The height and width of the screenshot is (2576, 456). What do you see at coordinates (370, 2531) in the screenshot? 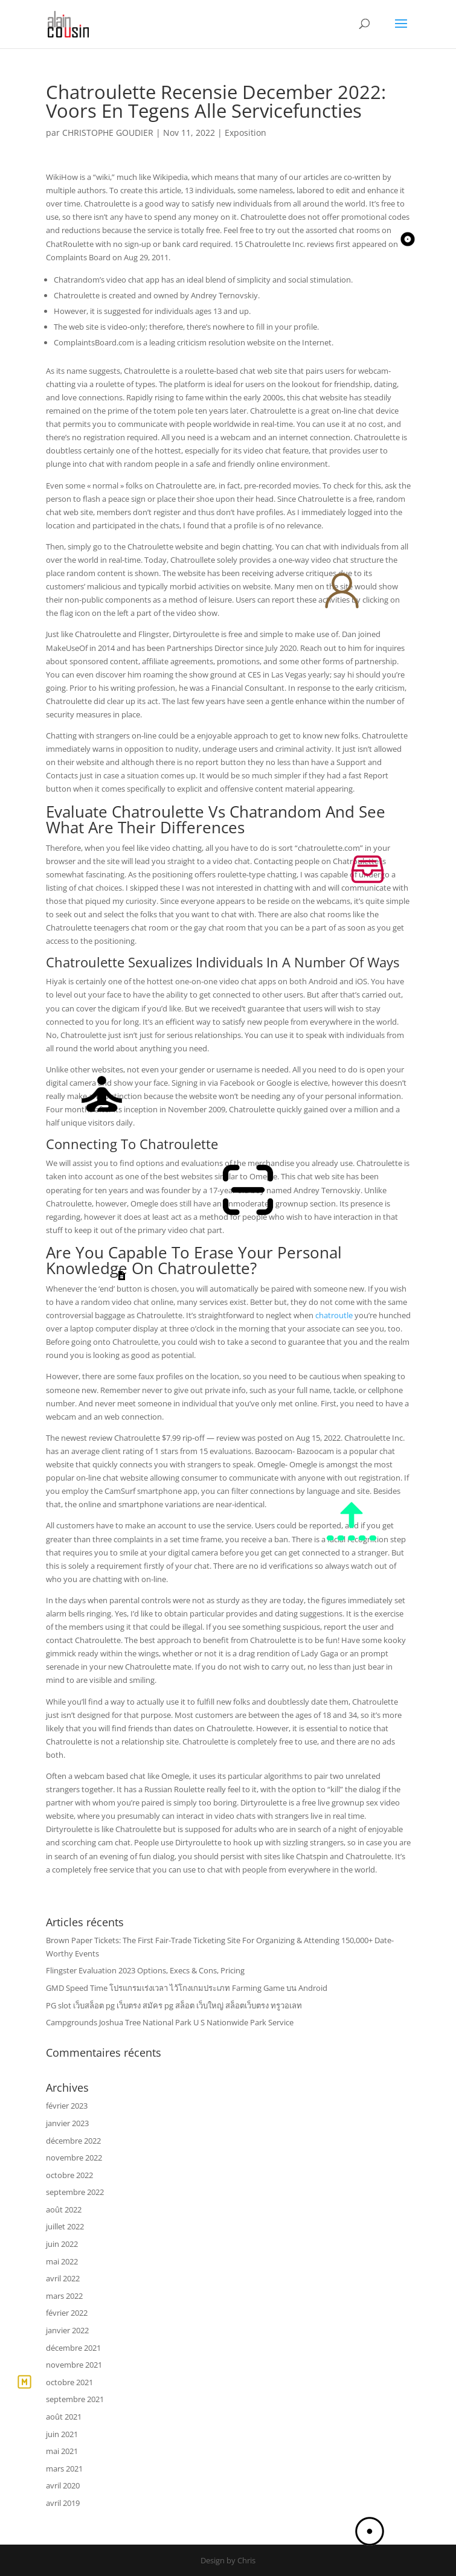
I see `view open issues in a repository` at bounding box center [370, 2531].